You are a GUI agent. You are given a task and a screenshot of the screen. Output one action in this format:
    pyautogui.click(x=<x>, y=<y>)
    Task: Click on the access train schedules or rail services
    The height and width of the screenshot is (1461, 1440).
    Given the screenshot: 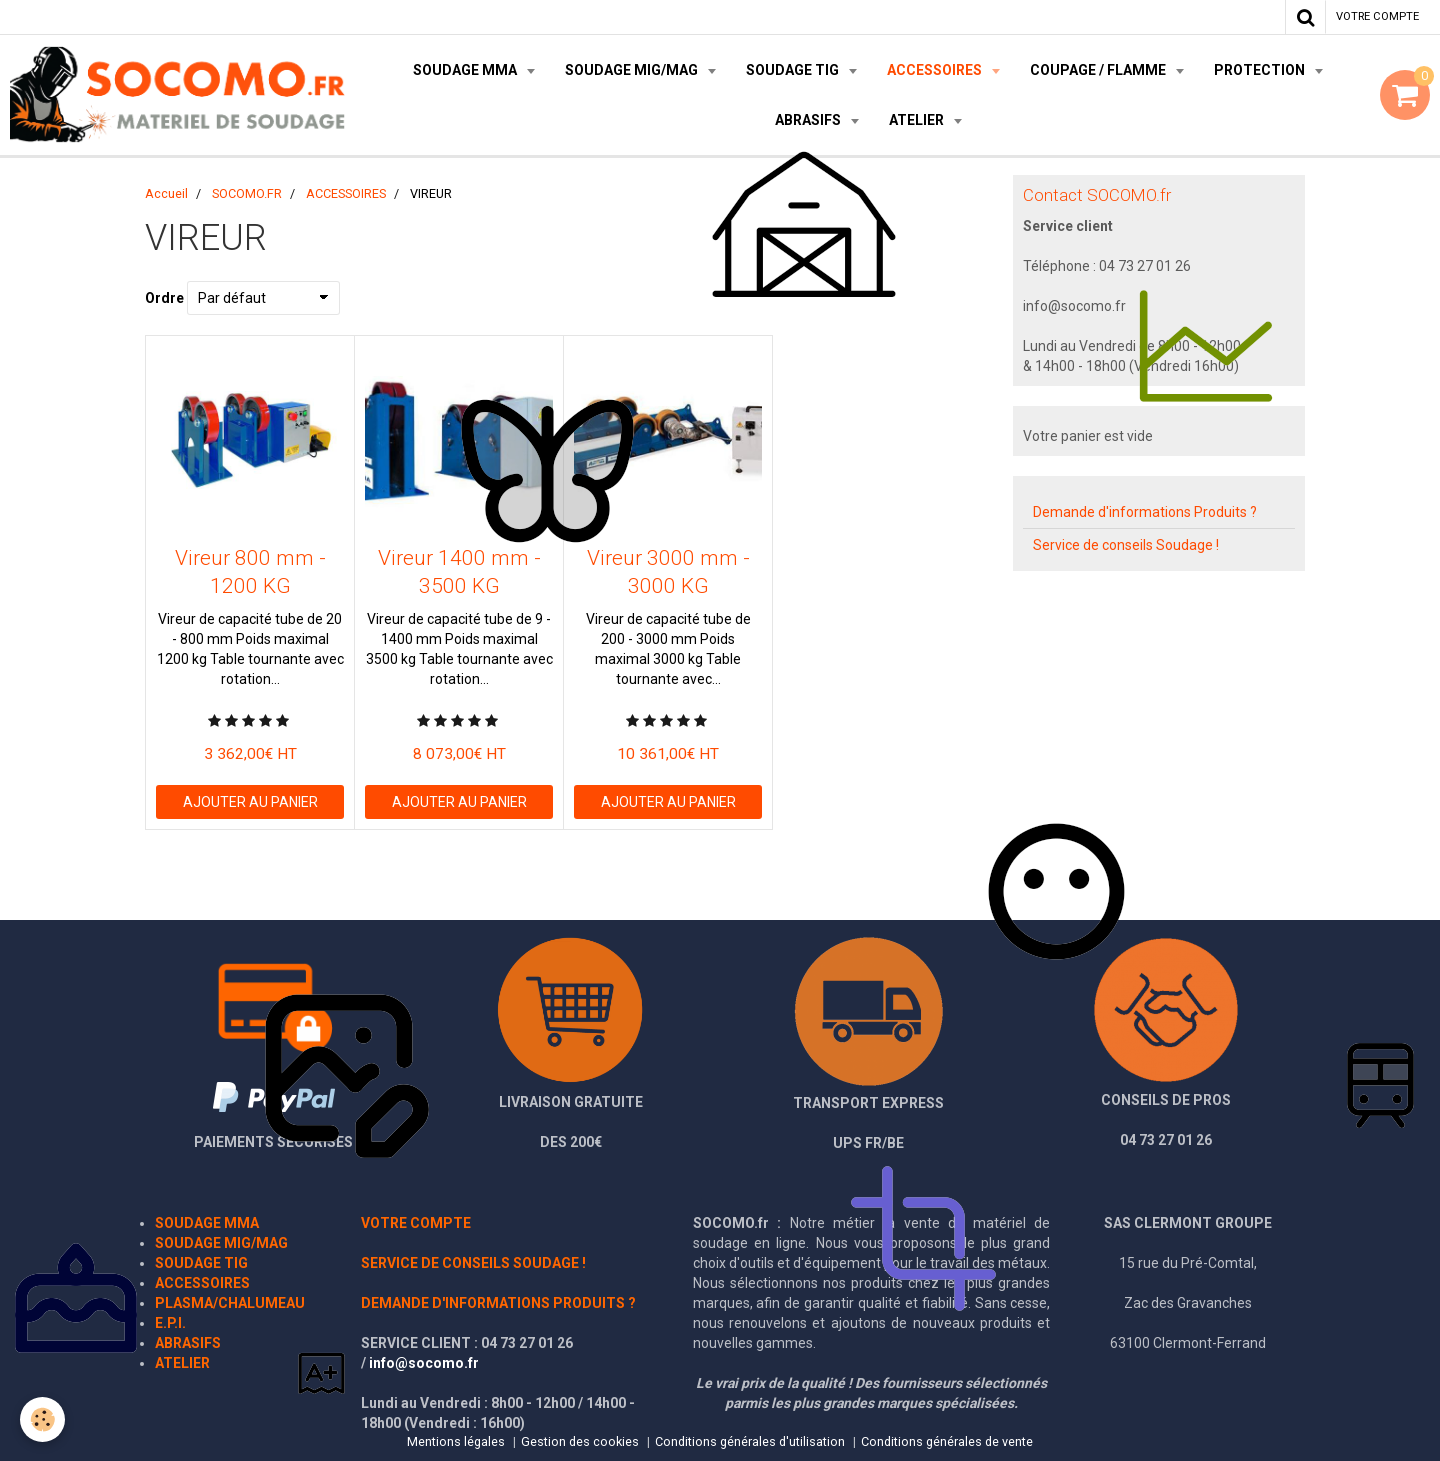 What is the action you would take?
    pyautogui.click(x=1380, y=1082)
    